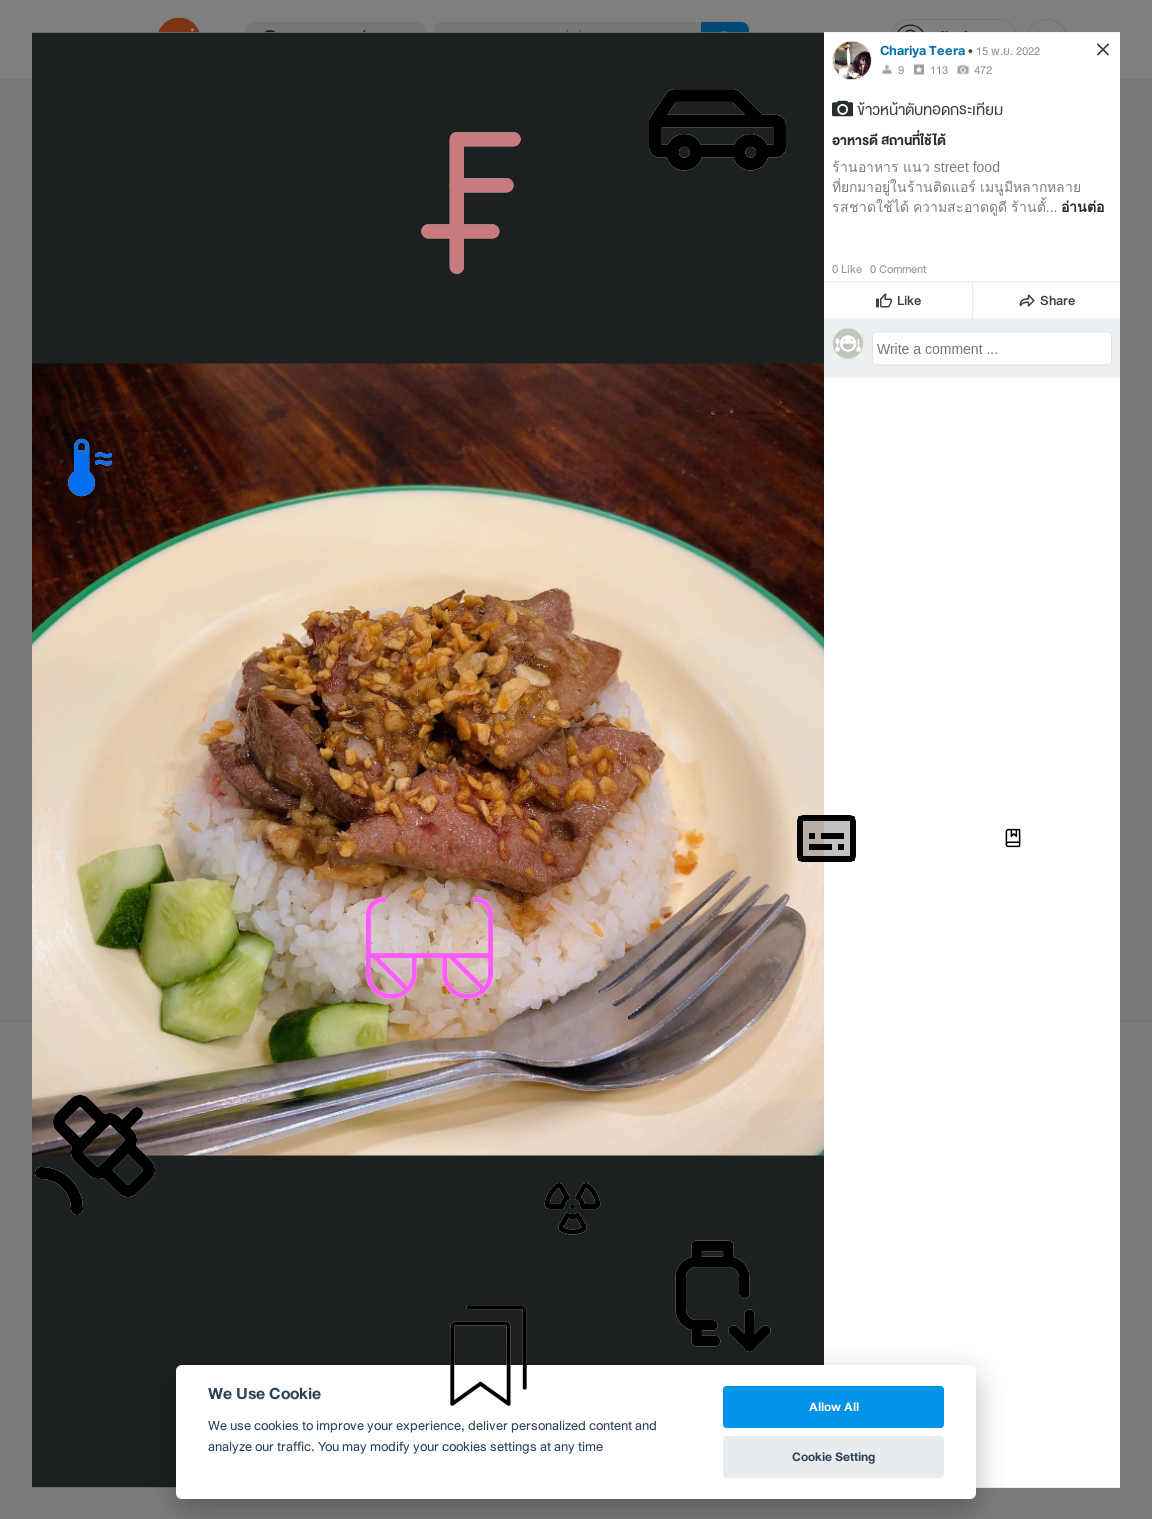 The height and width of the screenshot is (1519, 1152). I want to click on indicates hazardous or radioactive content warning, so click(572, 1206).